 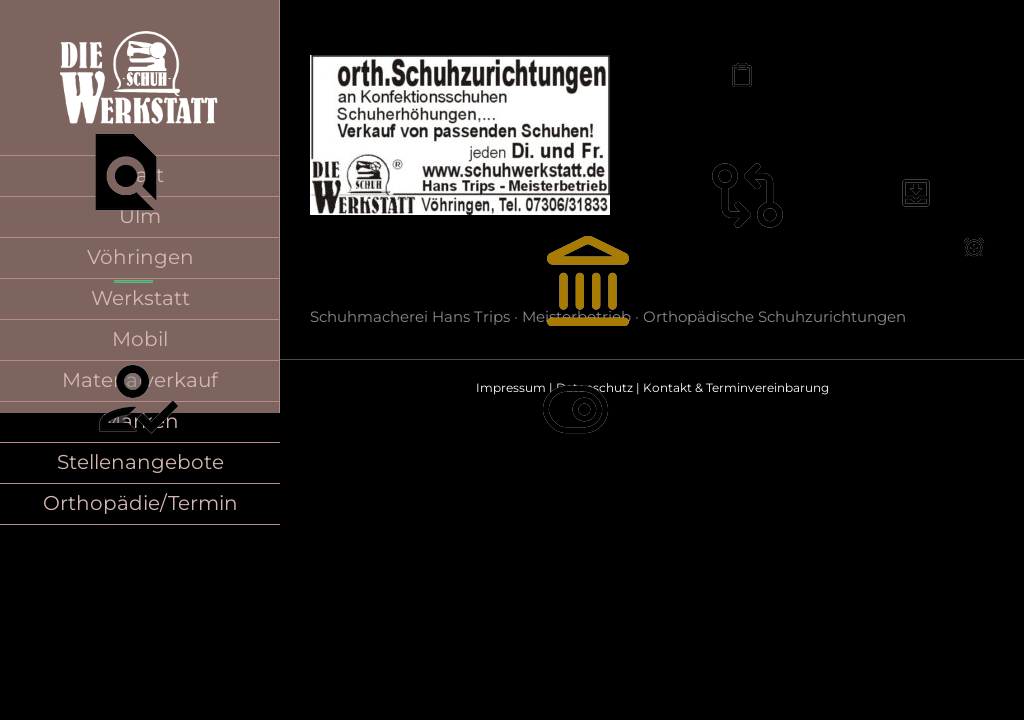 I want to click on decrease quantity or value, so click(x=133, y=281).